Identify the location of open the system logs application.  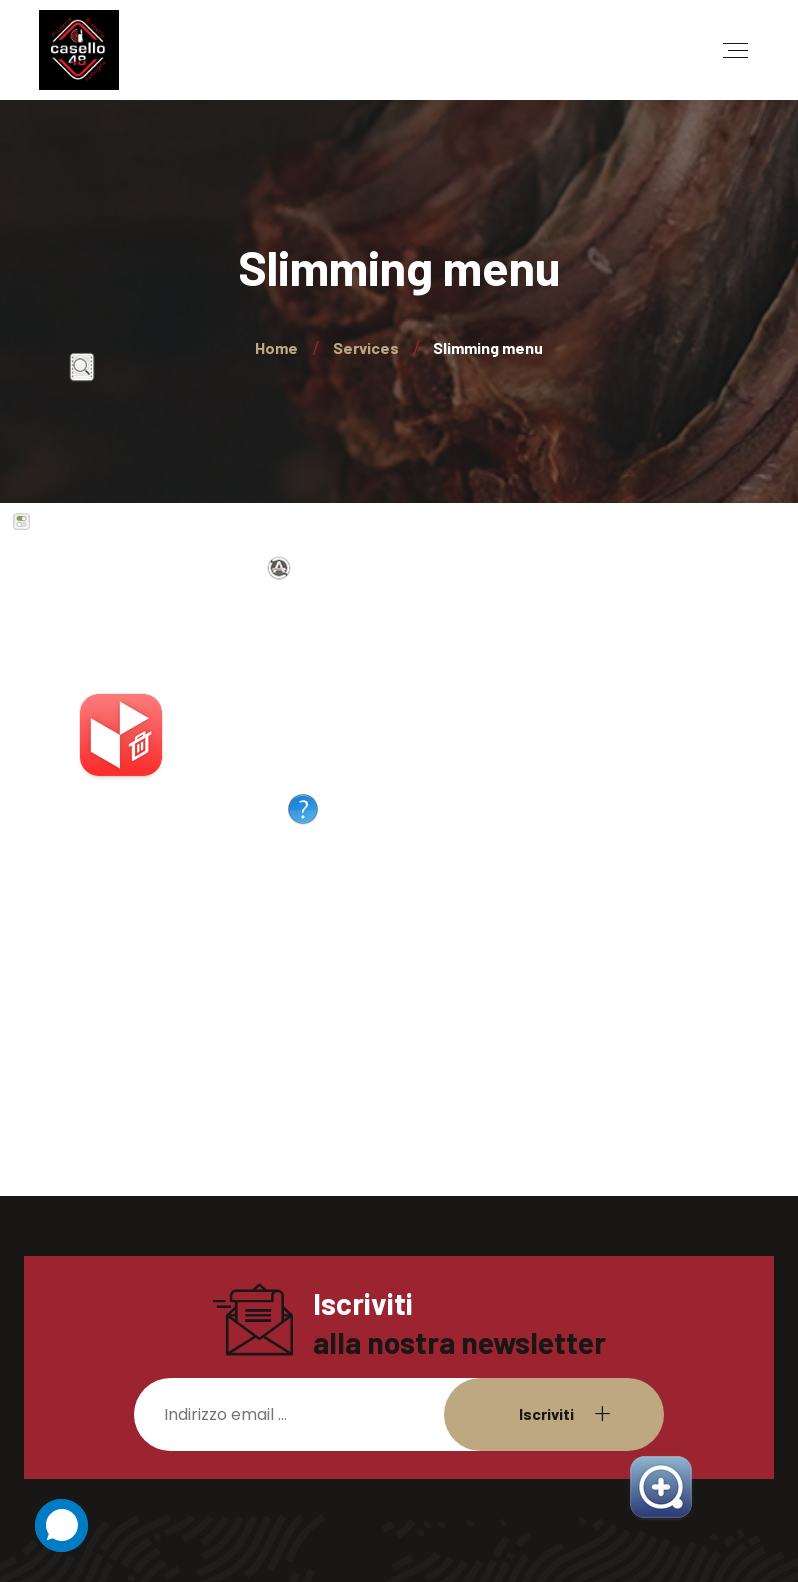
(82, 367).